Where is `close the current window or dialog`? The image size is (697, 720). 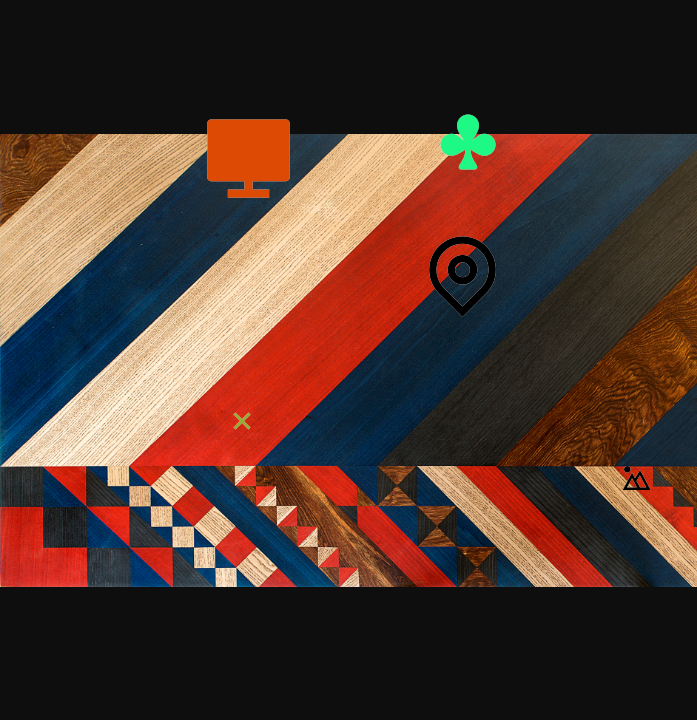 close the current window or dialog is located at coordinates (242, 421).